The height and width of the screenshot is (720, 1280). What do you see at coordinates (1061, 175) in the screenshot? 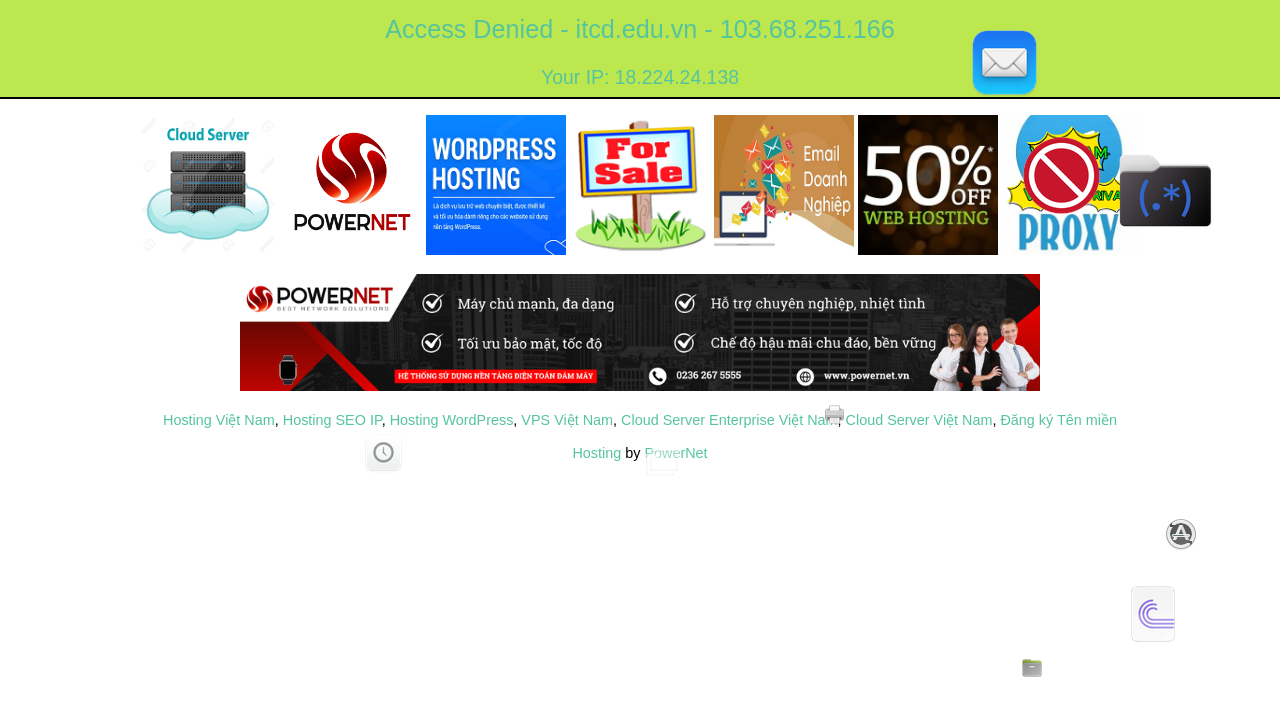
I see `delete selected email message` at bounding box center [1061, 175].